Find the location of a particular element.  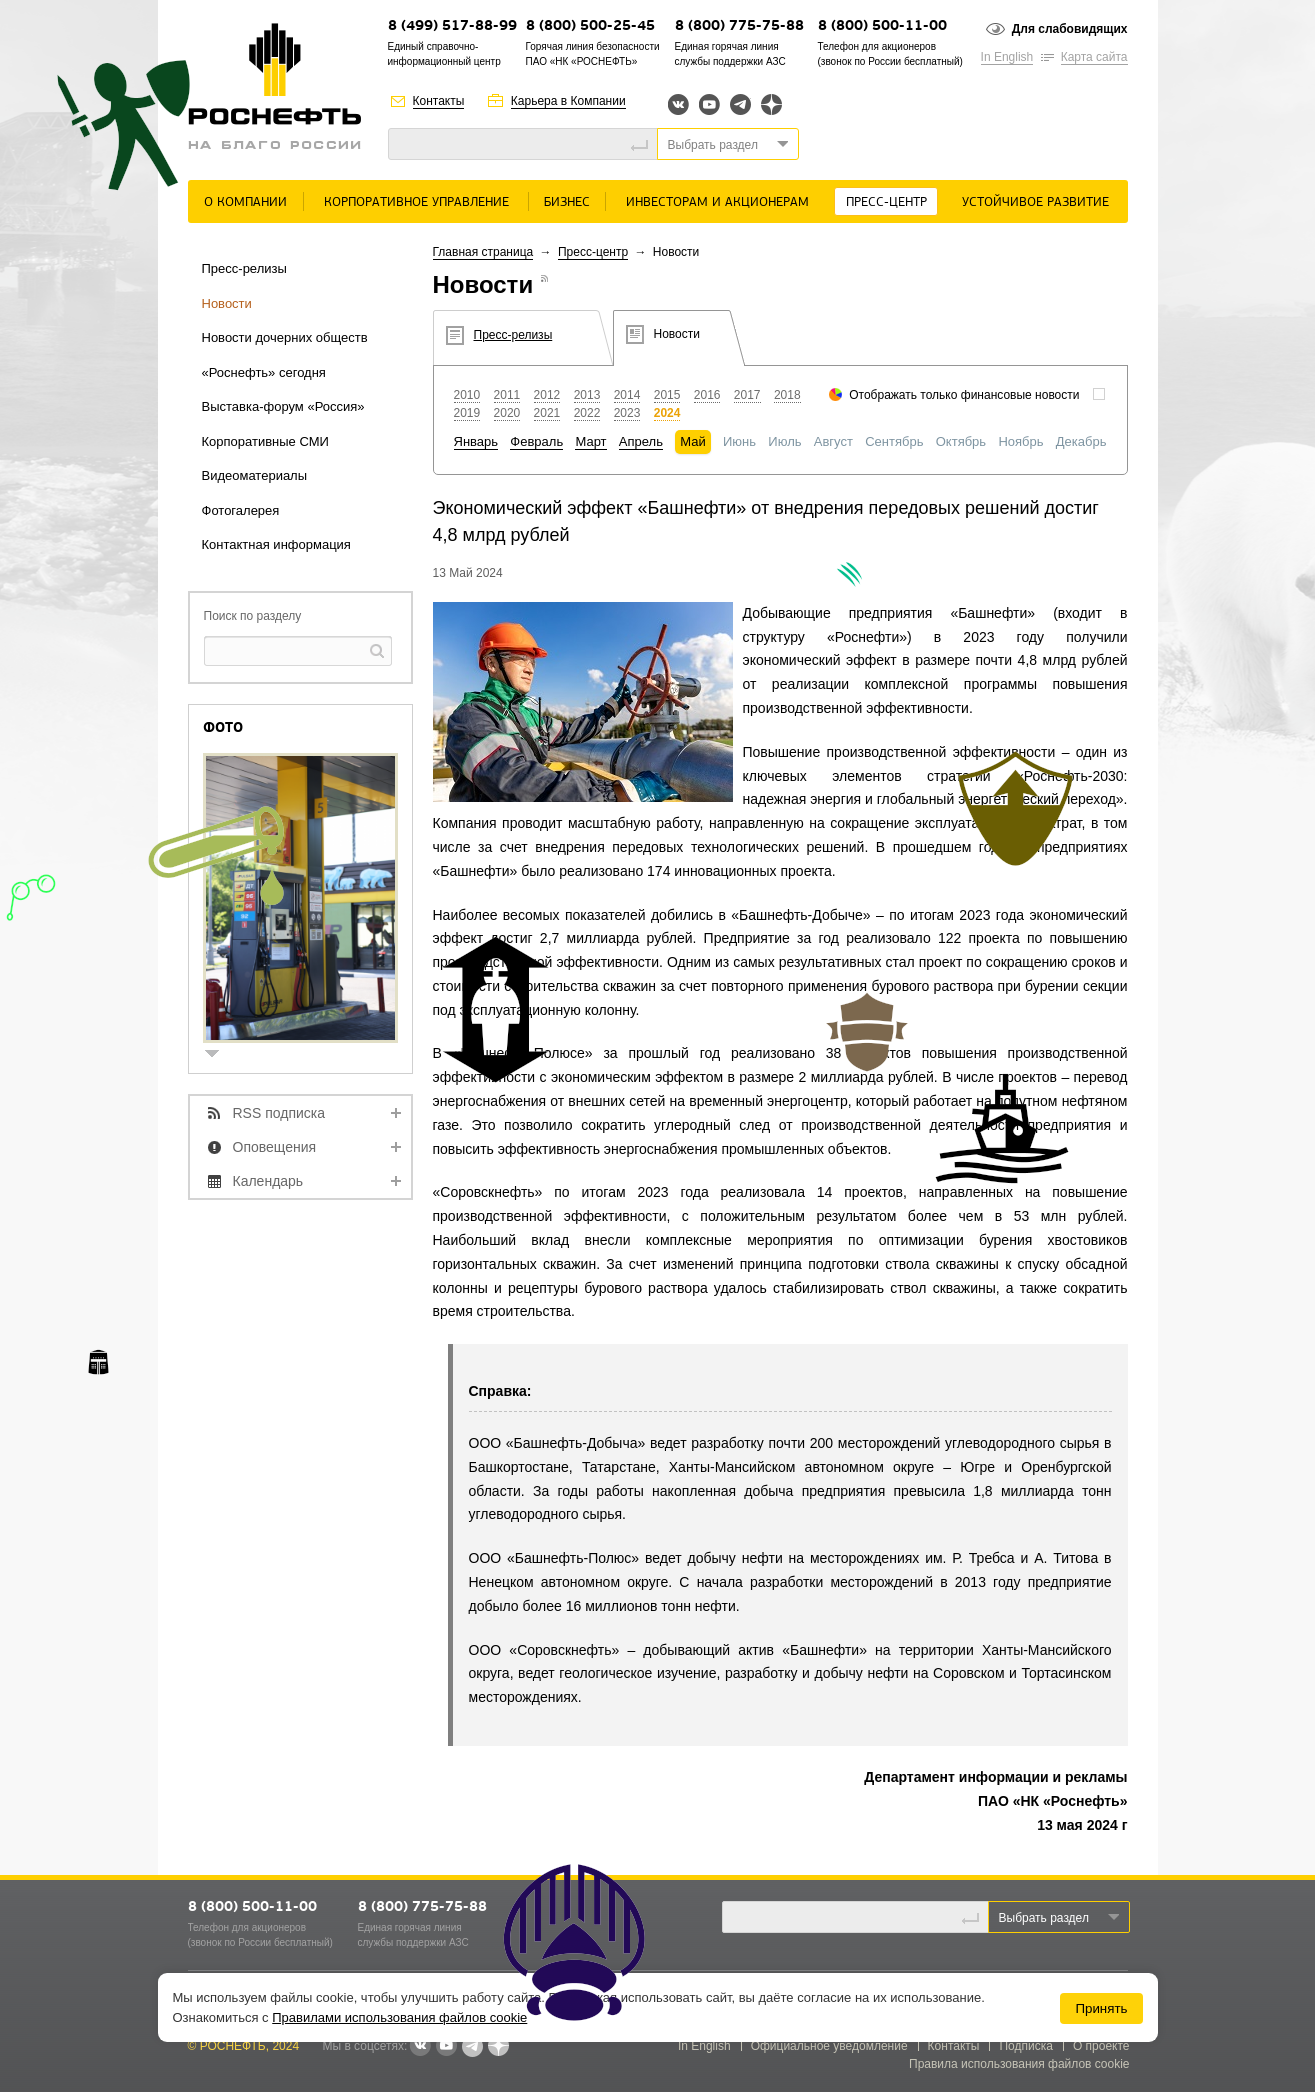

represents a beetle or insect creature in a game interface is located at coordinates (573, 1944).